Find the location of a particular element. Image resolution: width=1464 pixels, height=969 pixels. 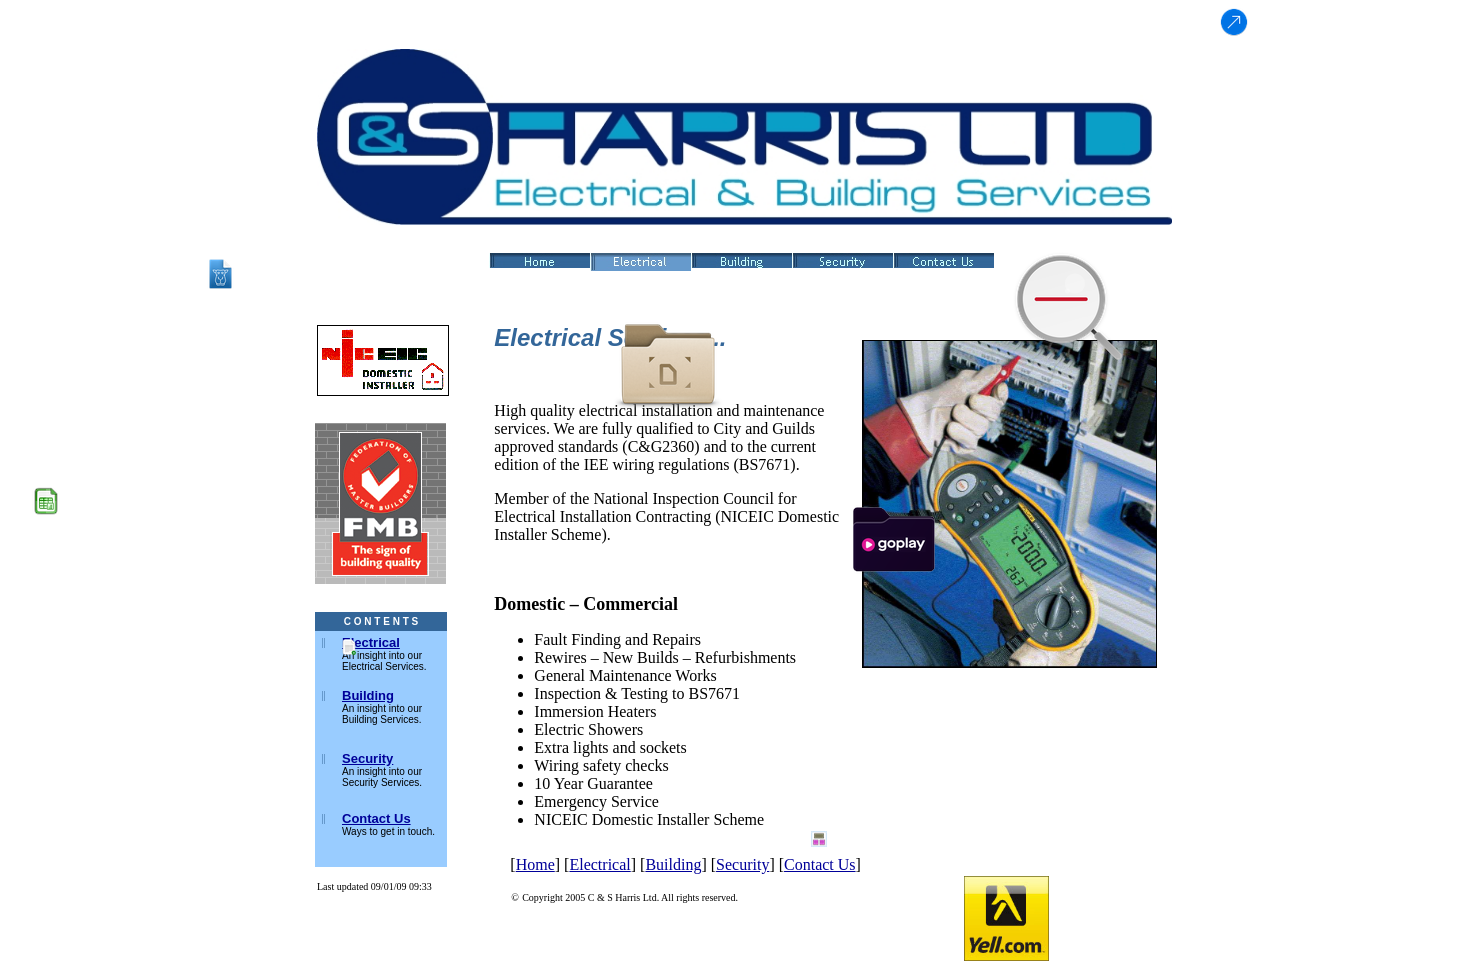

indicates a symbolic link or shortcut to another file is located at coordinates (1234, 22).